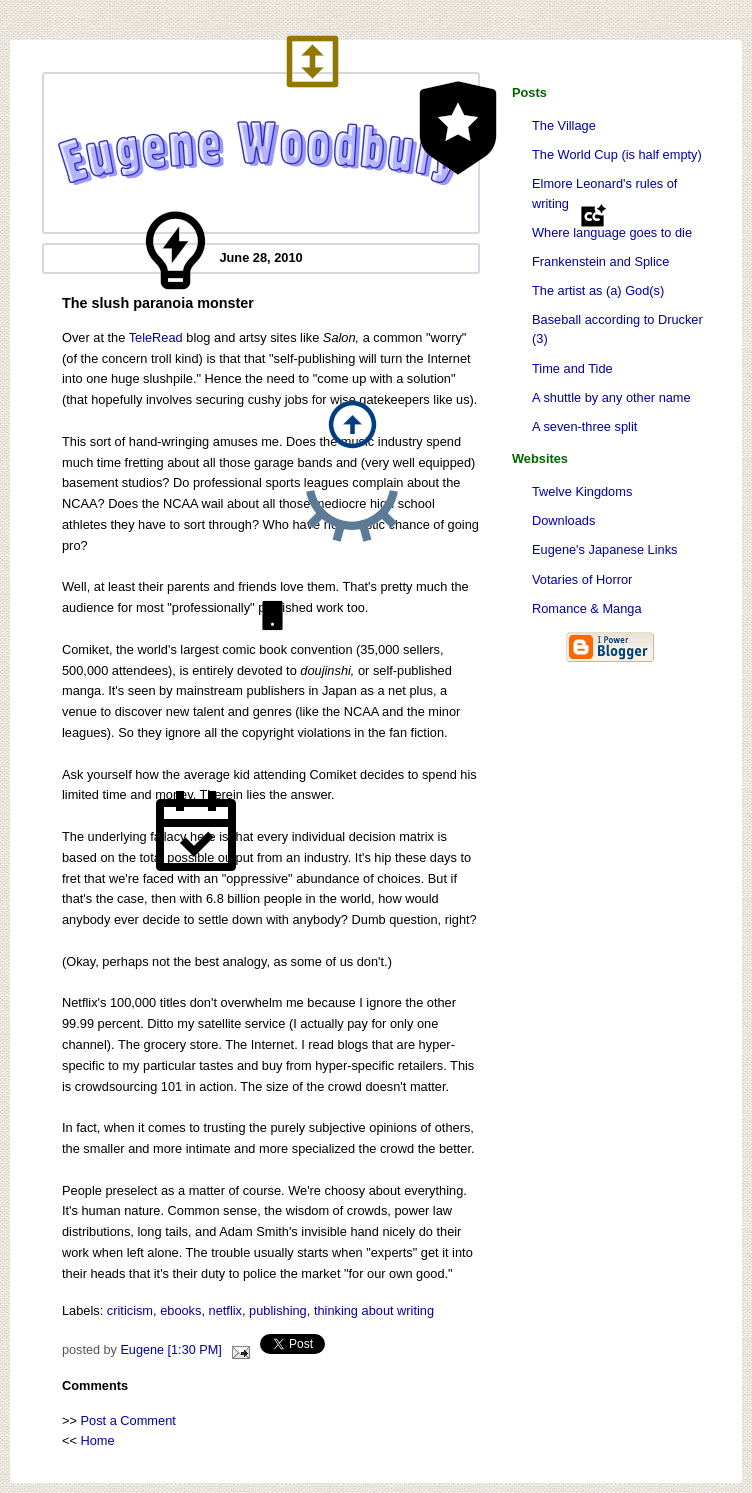  Describe the element at coordinates (272, 615) in the screenshot. I see `access mobile device settings` at that location.